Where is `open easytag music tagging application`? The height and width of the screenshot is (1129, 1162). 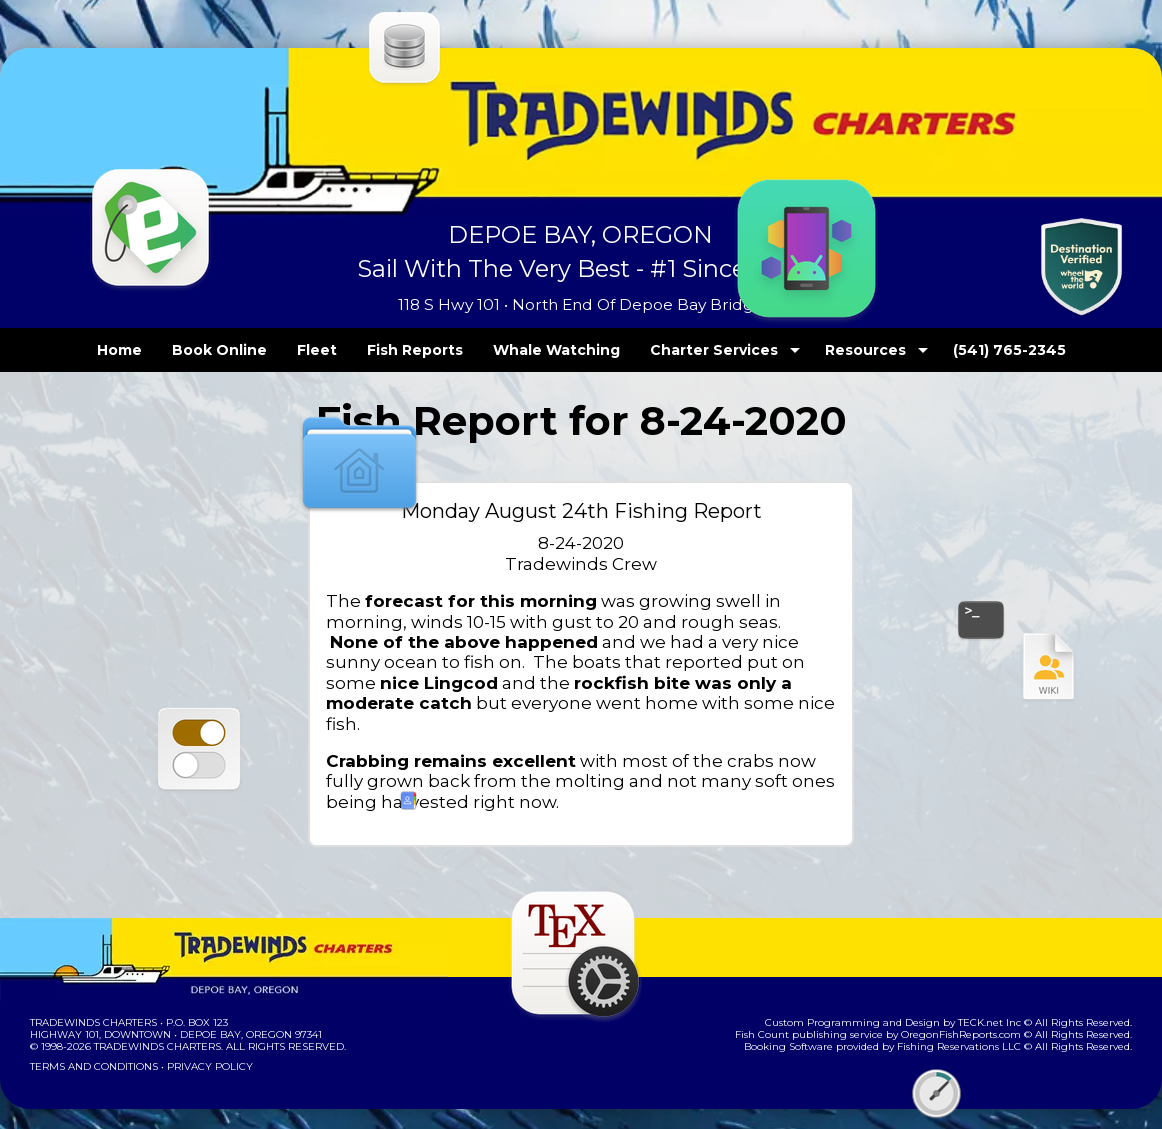 open easytag music tagging application is located at coordinates (150, 227).